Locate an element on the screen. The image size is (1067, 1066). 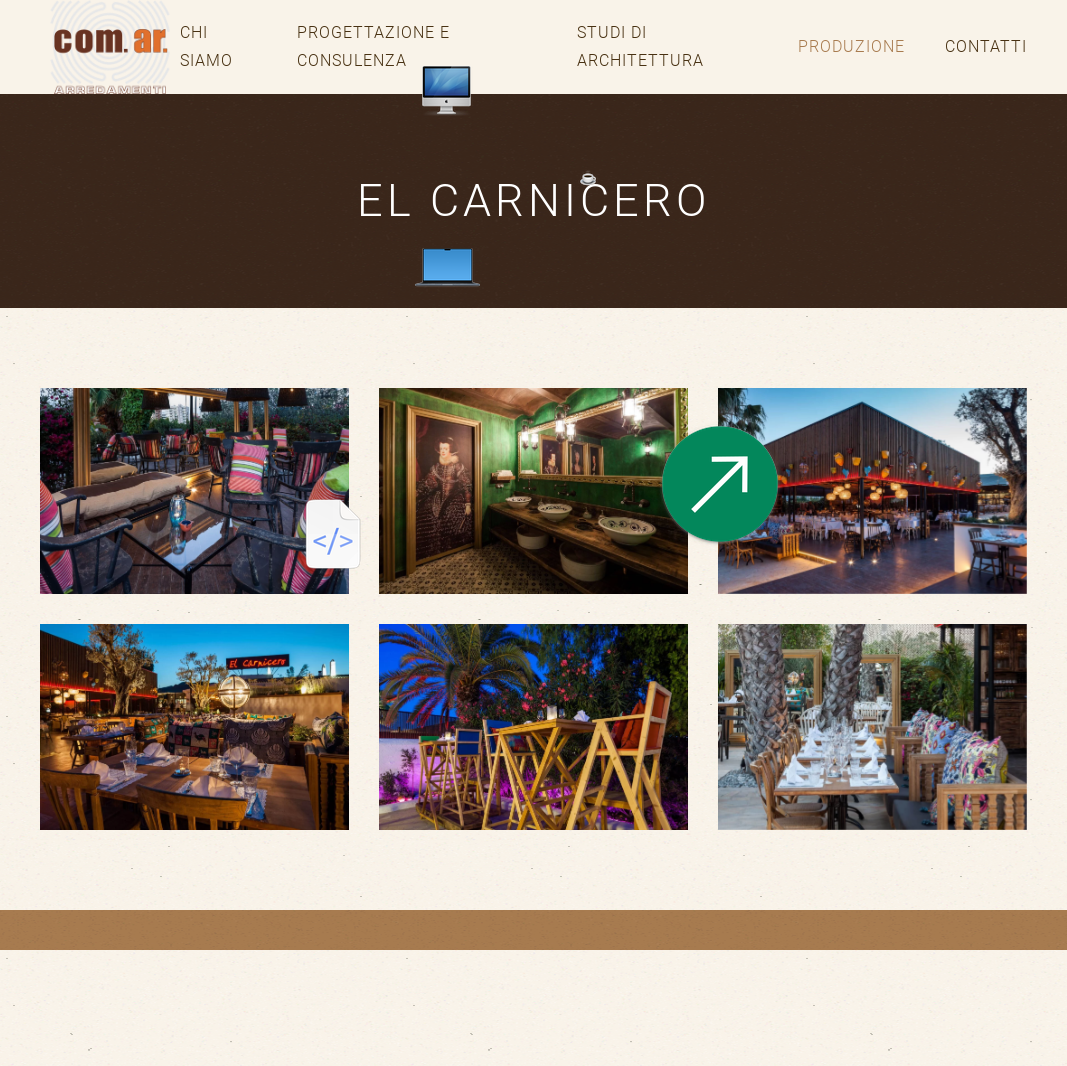
represents an iMac desktop computer is located at coordinates (446, 80).